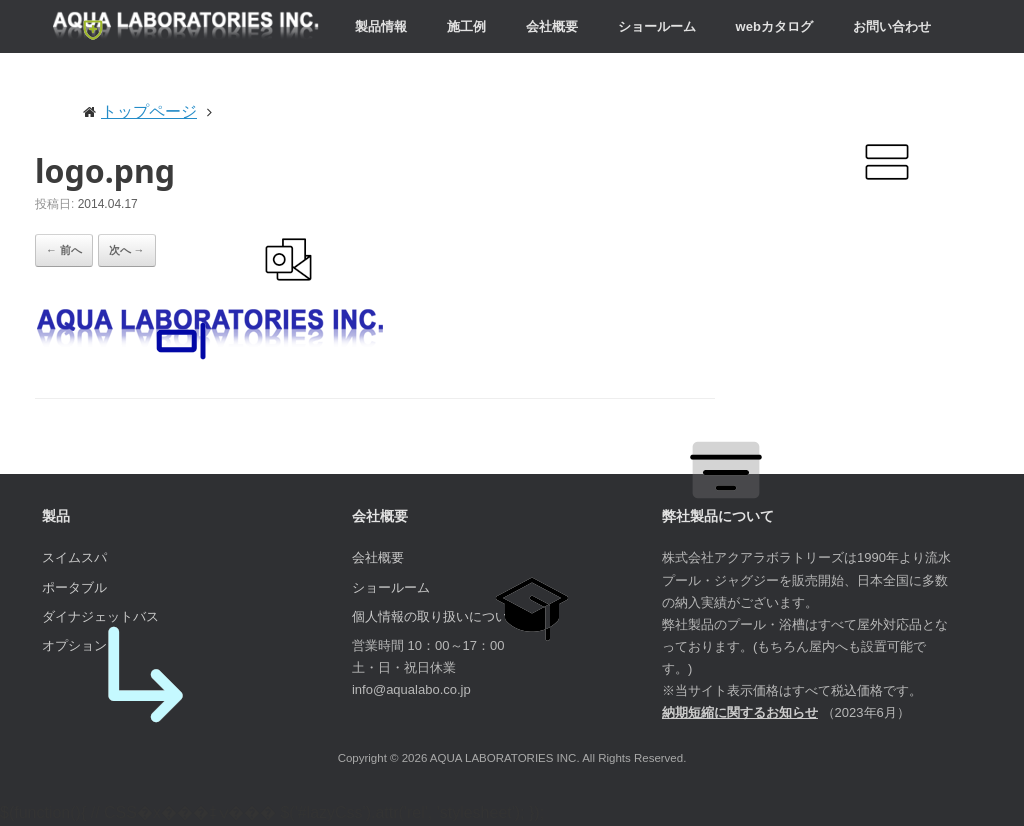  I want to click on add new security protection, so click(93, 29).